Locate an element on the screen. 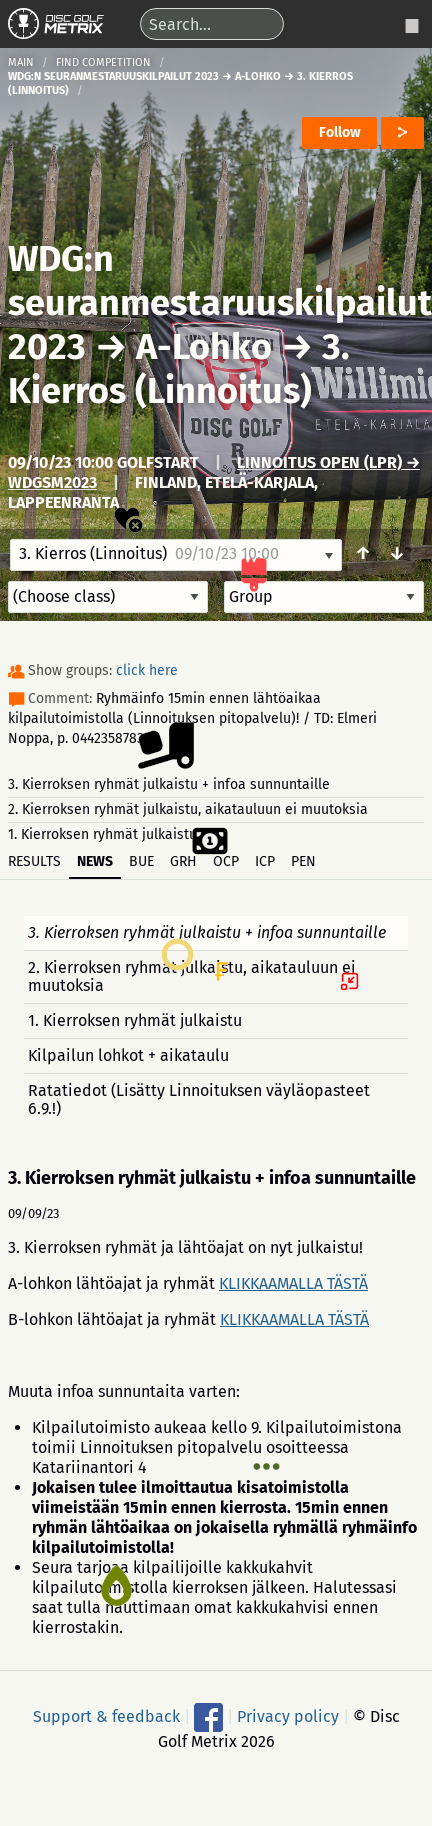 This screenshot has height=1826, width=432. access painting or drawing tools is located at coordinates (254, 575).